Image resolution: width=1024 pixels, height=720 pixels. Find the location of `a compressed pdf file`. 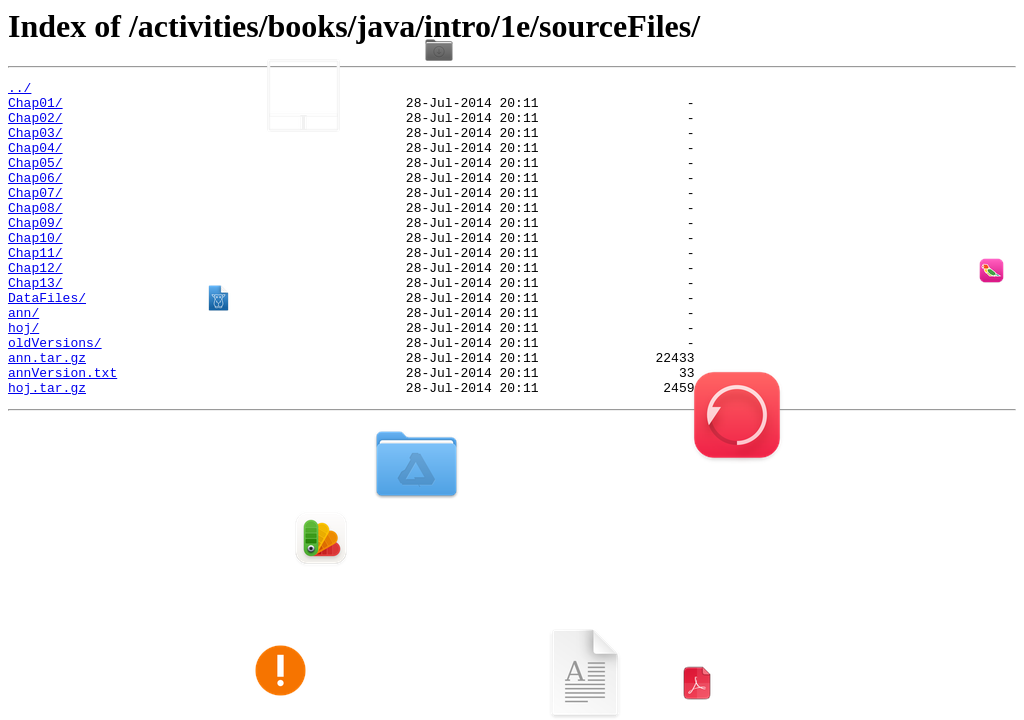

a compressed pdf file is located at coordinates (697, 683).